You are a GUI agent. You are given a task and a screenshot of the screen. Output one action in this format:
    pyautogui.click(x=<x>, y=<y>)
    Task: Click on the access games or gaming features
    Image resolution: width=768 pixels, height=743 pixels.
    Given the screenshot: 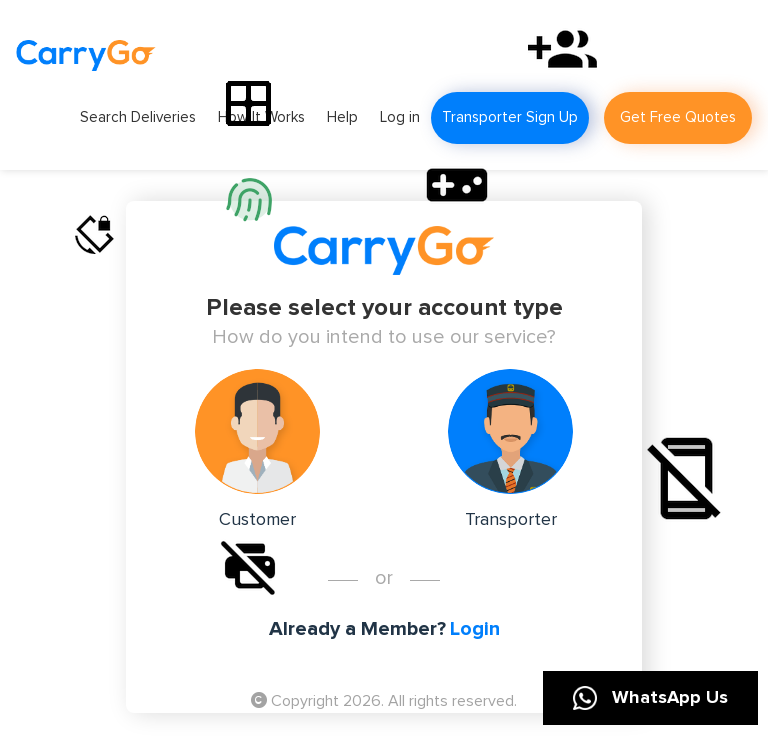 What is the action you would take?
    pyautogui.click(x=457, y=185)
    